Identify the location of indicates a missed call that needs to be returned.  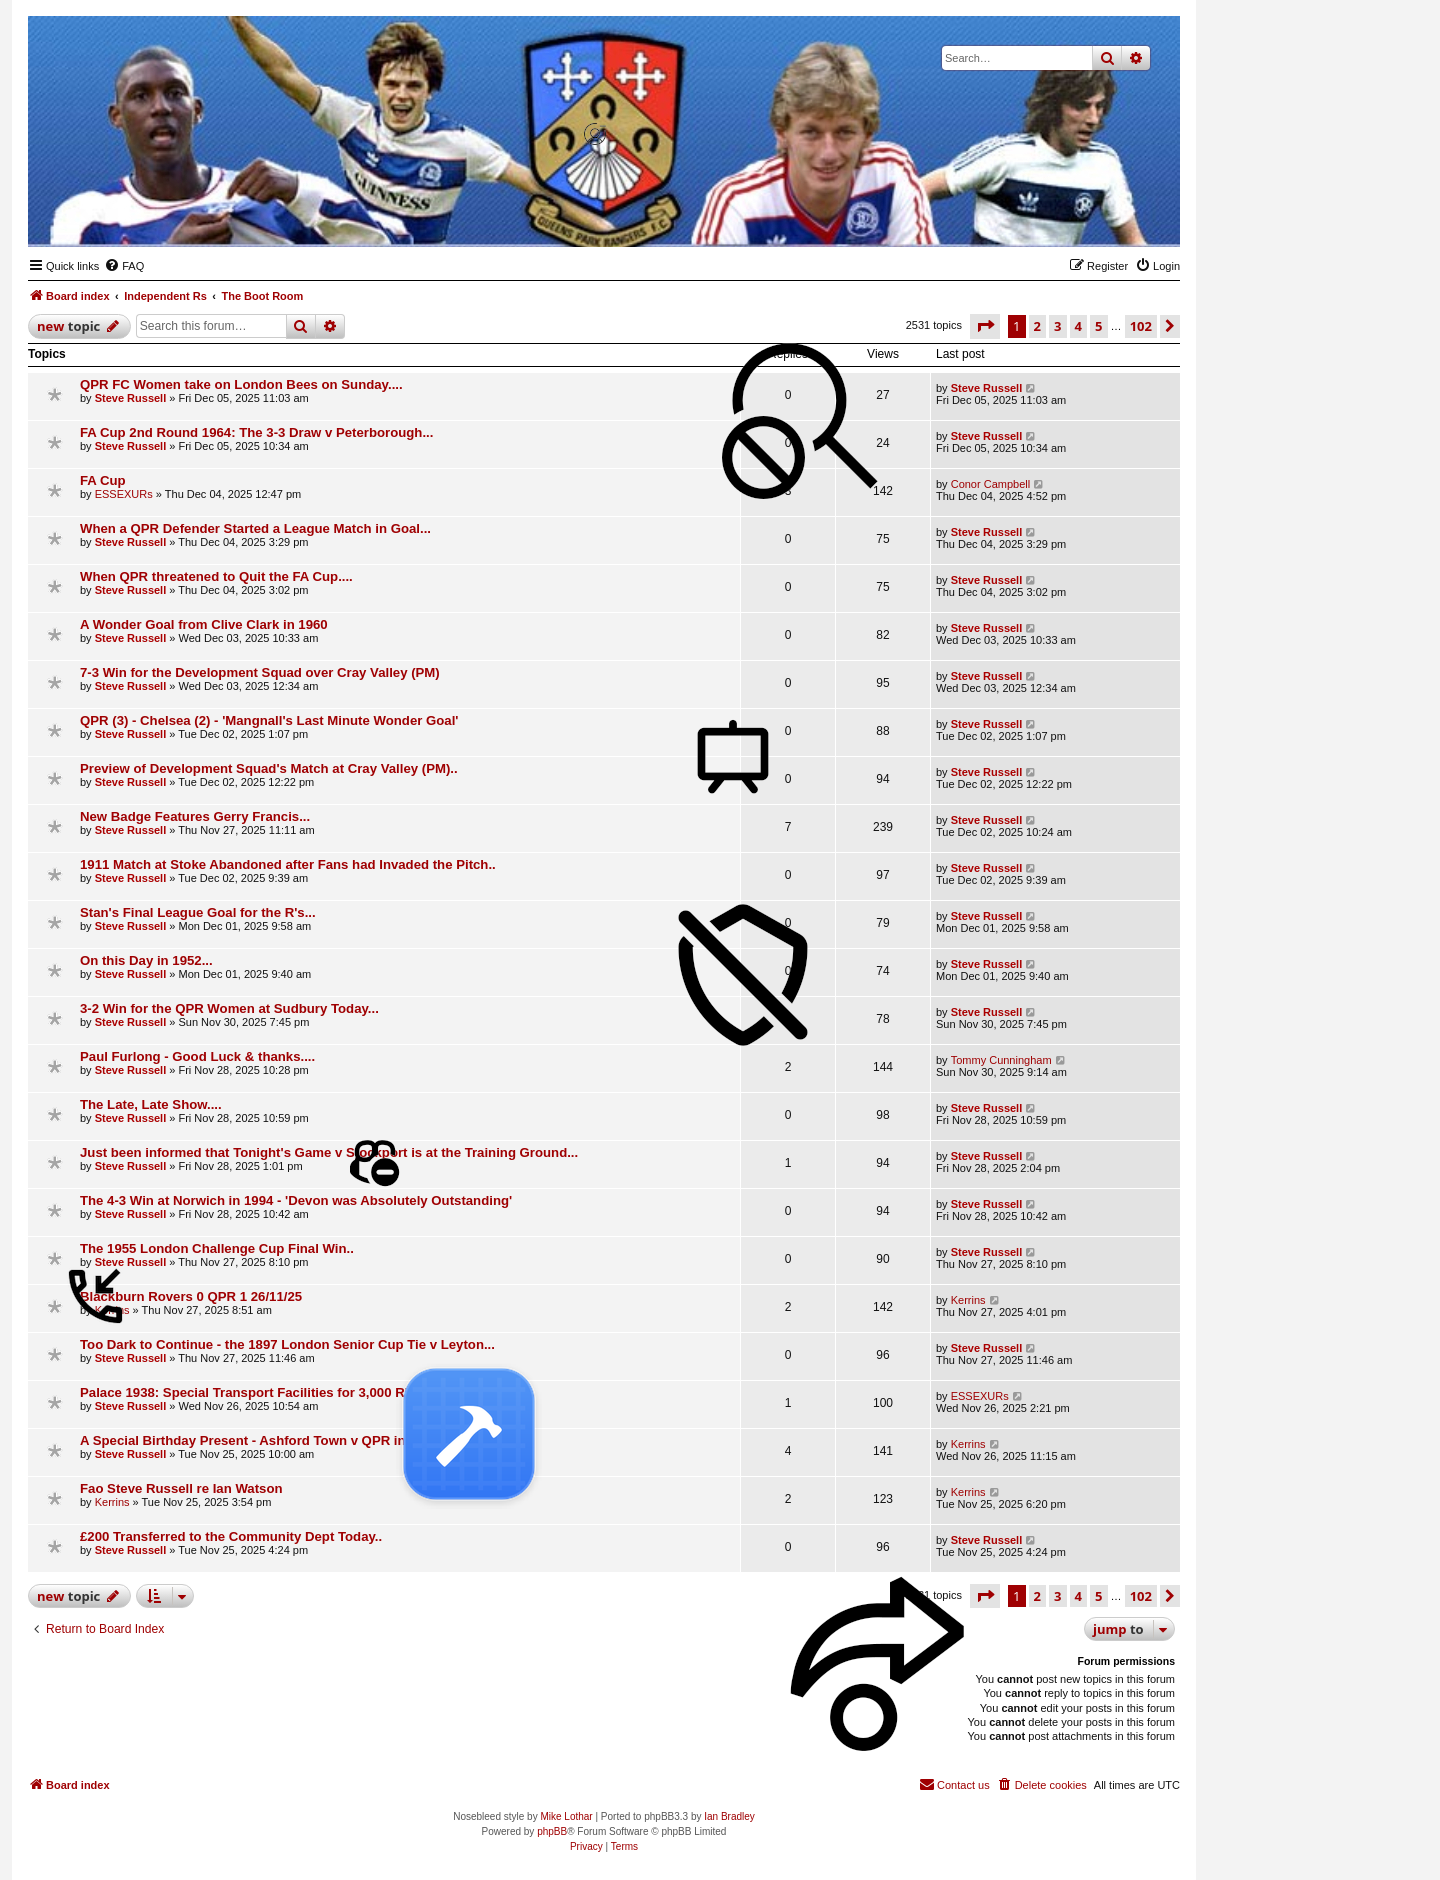
(95, 1296).